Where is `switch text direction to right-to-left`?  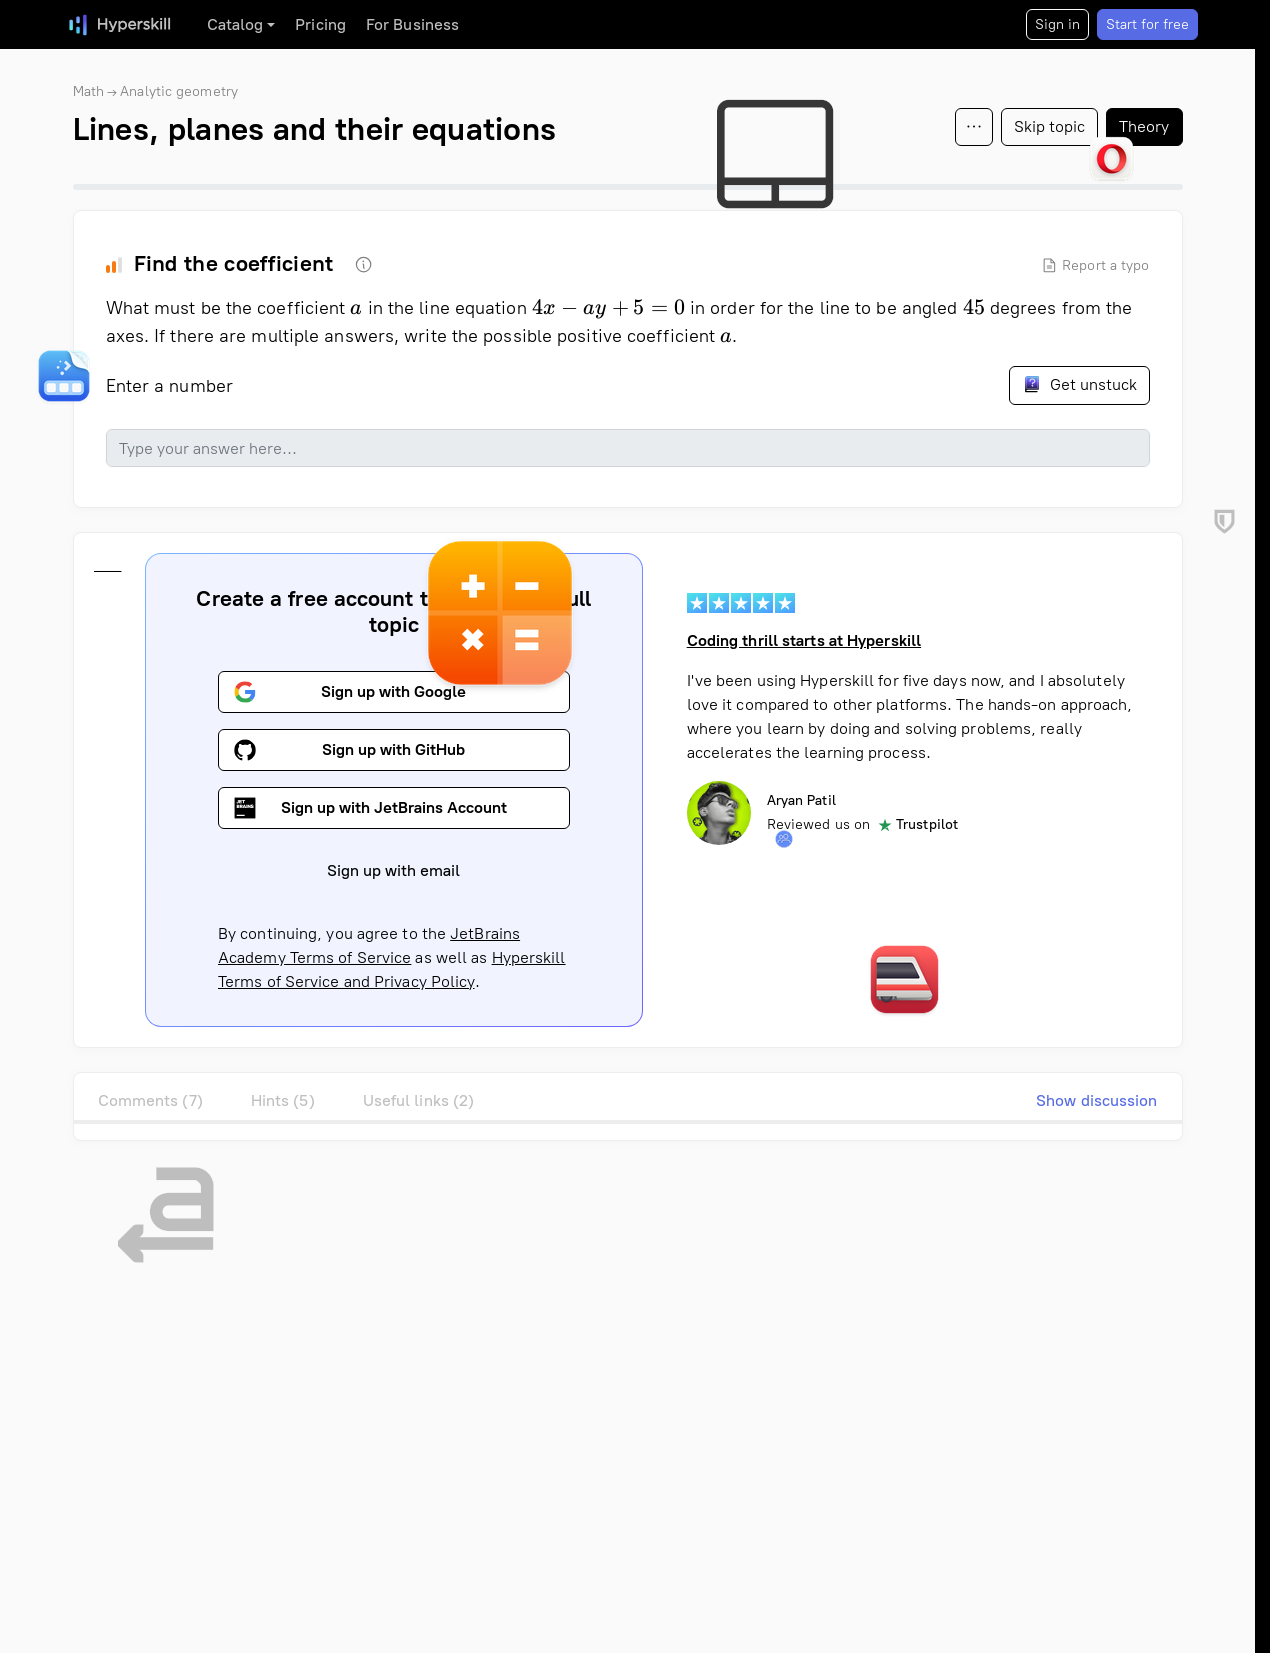 switch text direction to right-to-left is located at coordinates (169, 1218).